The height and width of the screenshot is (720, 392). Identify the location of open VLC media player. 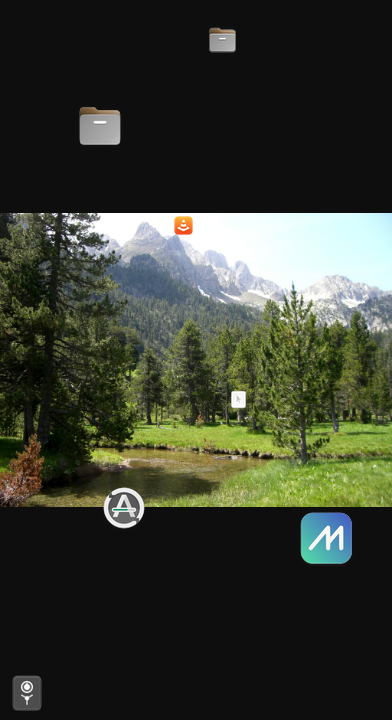
(183, 225).